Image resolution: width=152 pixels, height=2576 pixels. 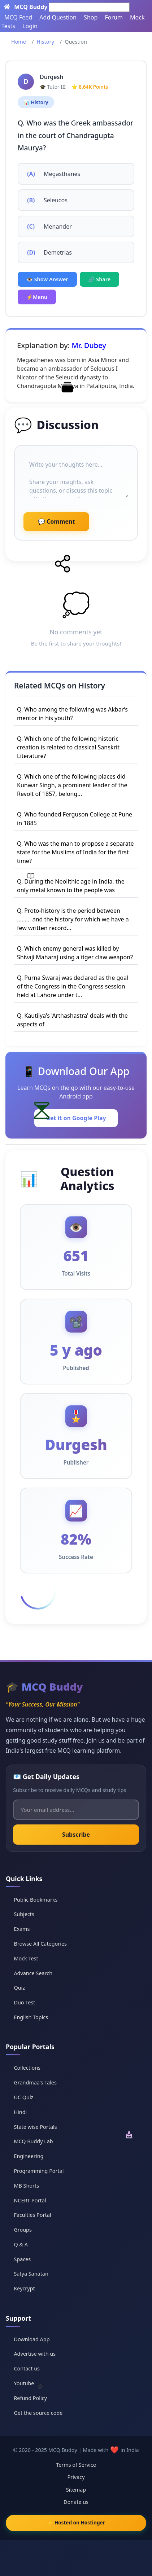 What do you see at coordinates (63, 564) in the screenshot?
I see `share content to social networks` at bounding box center [63, 564].